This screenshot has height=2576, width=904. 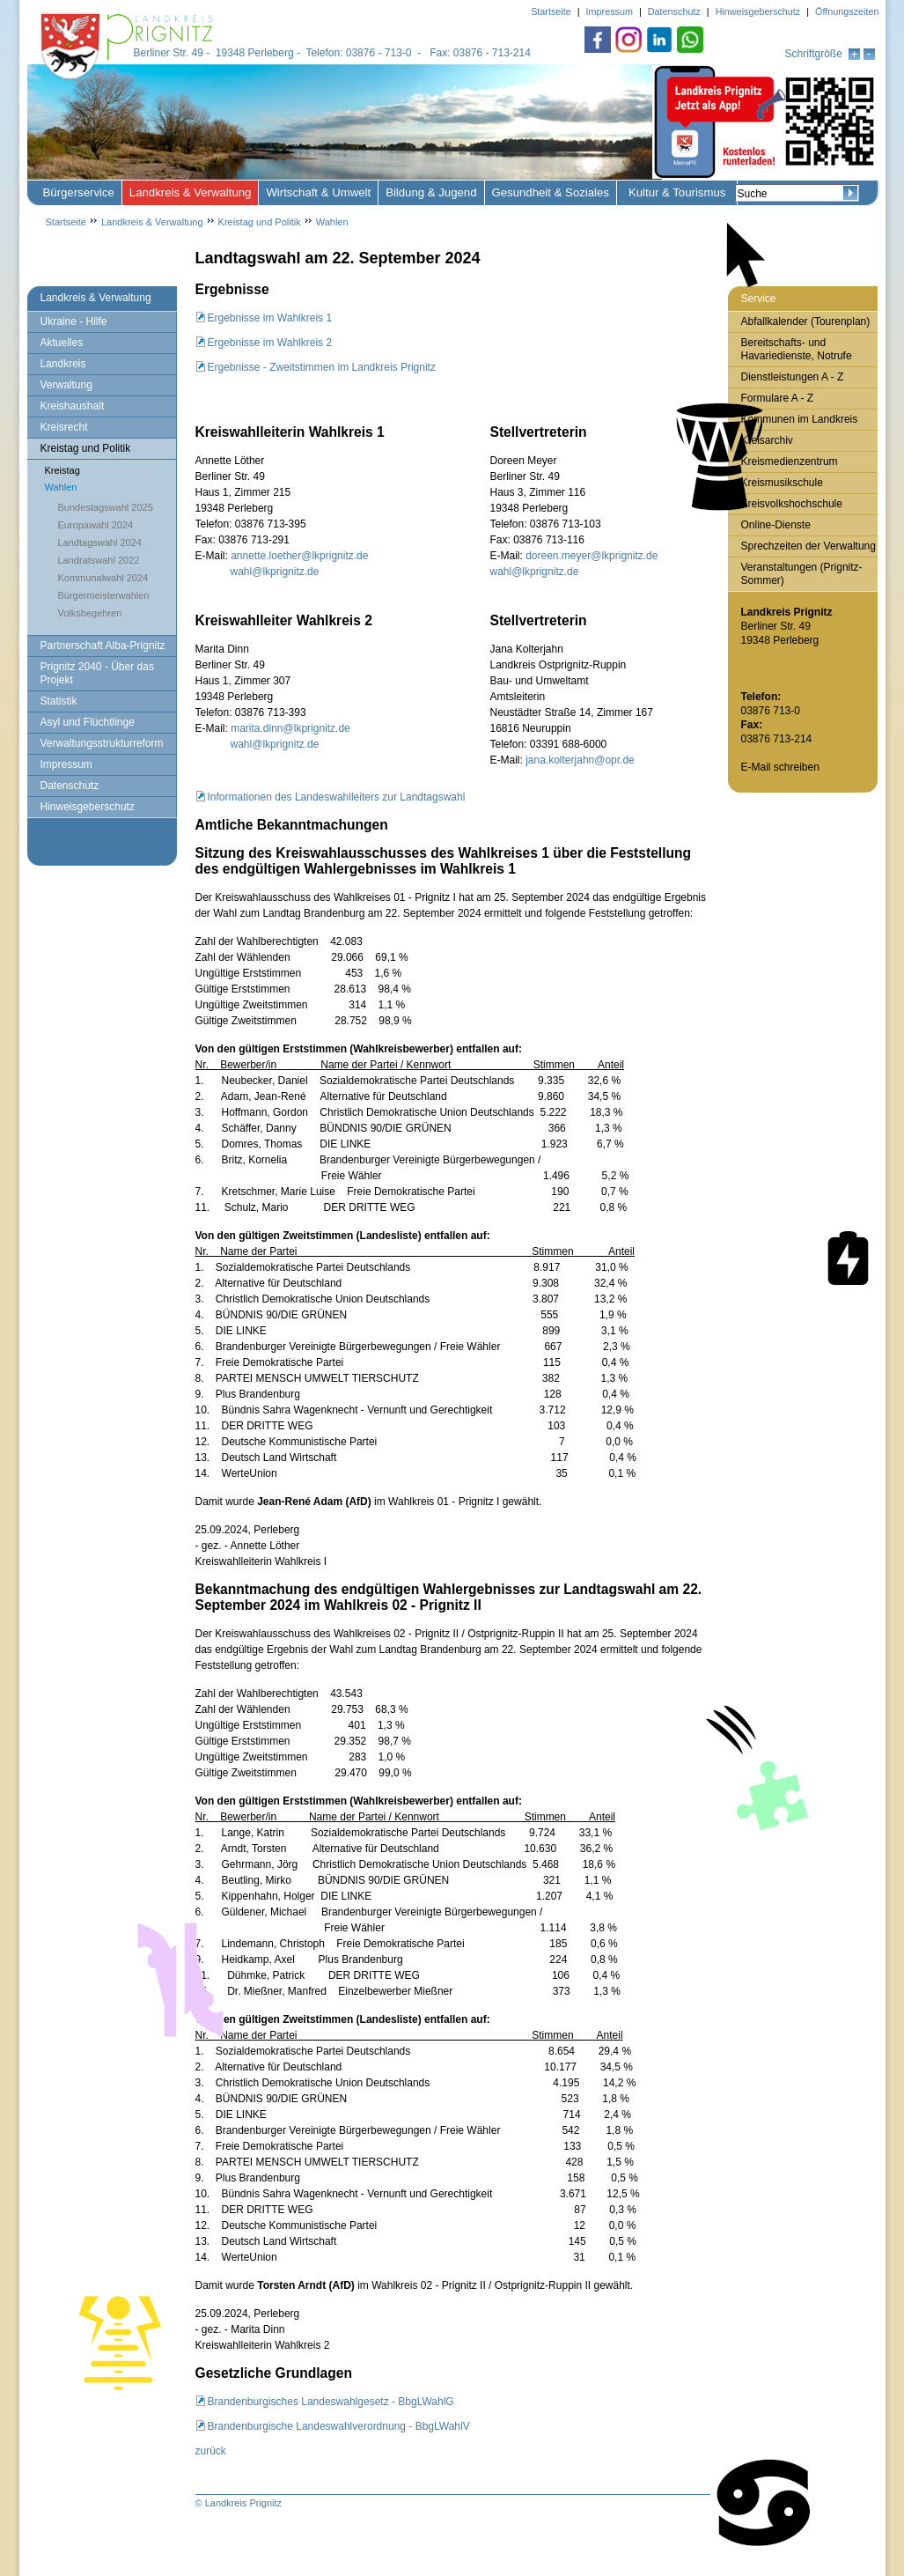 I want to click on standard mouse cursor or pointer indicator, so click(x=746, y=255).